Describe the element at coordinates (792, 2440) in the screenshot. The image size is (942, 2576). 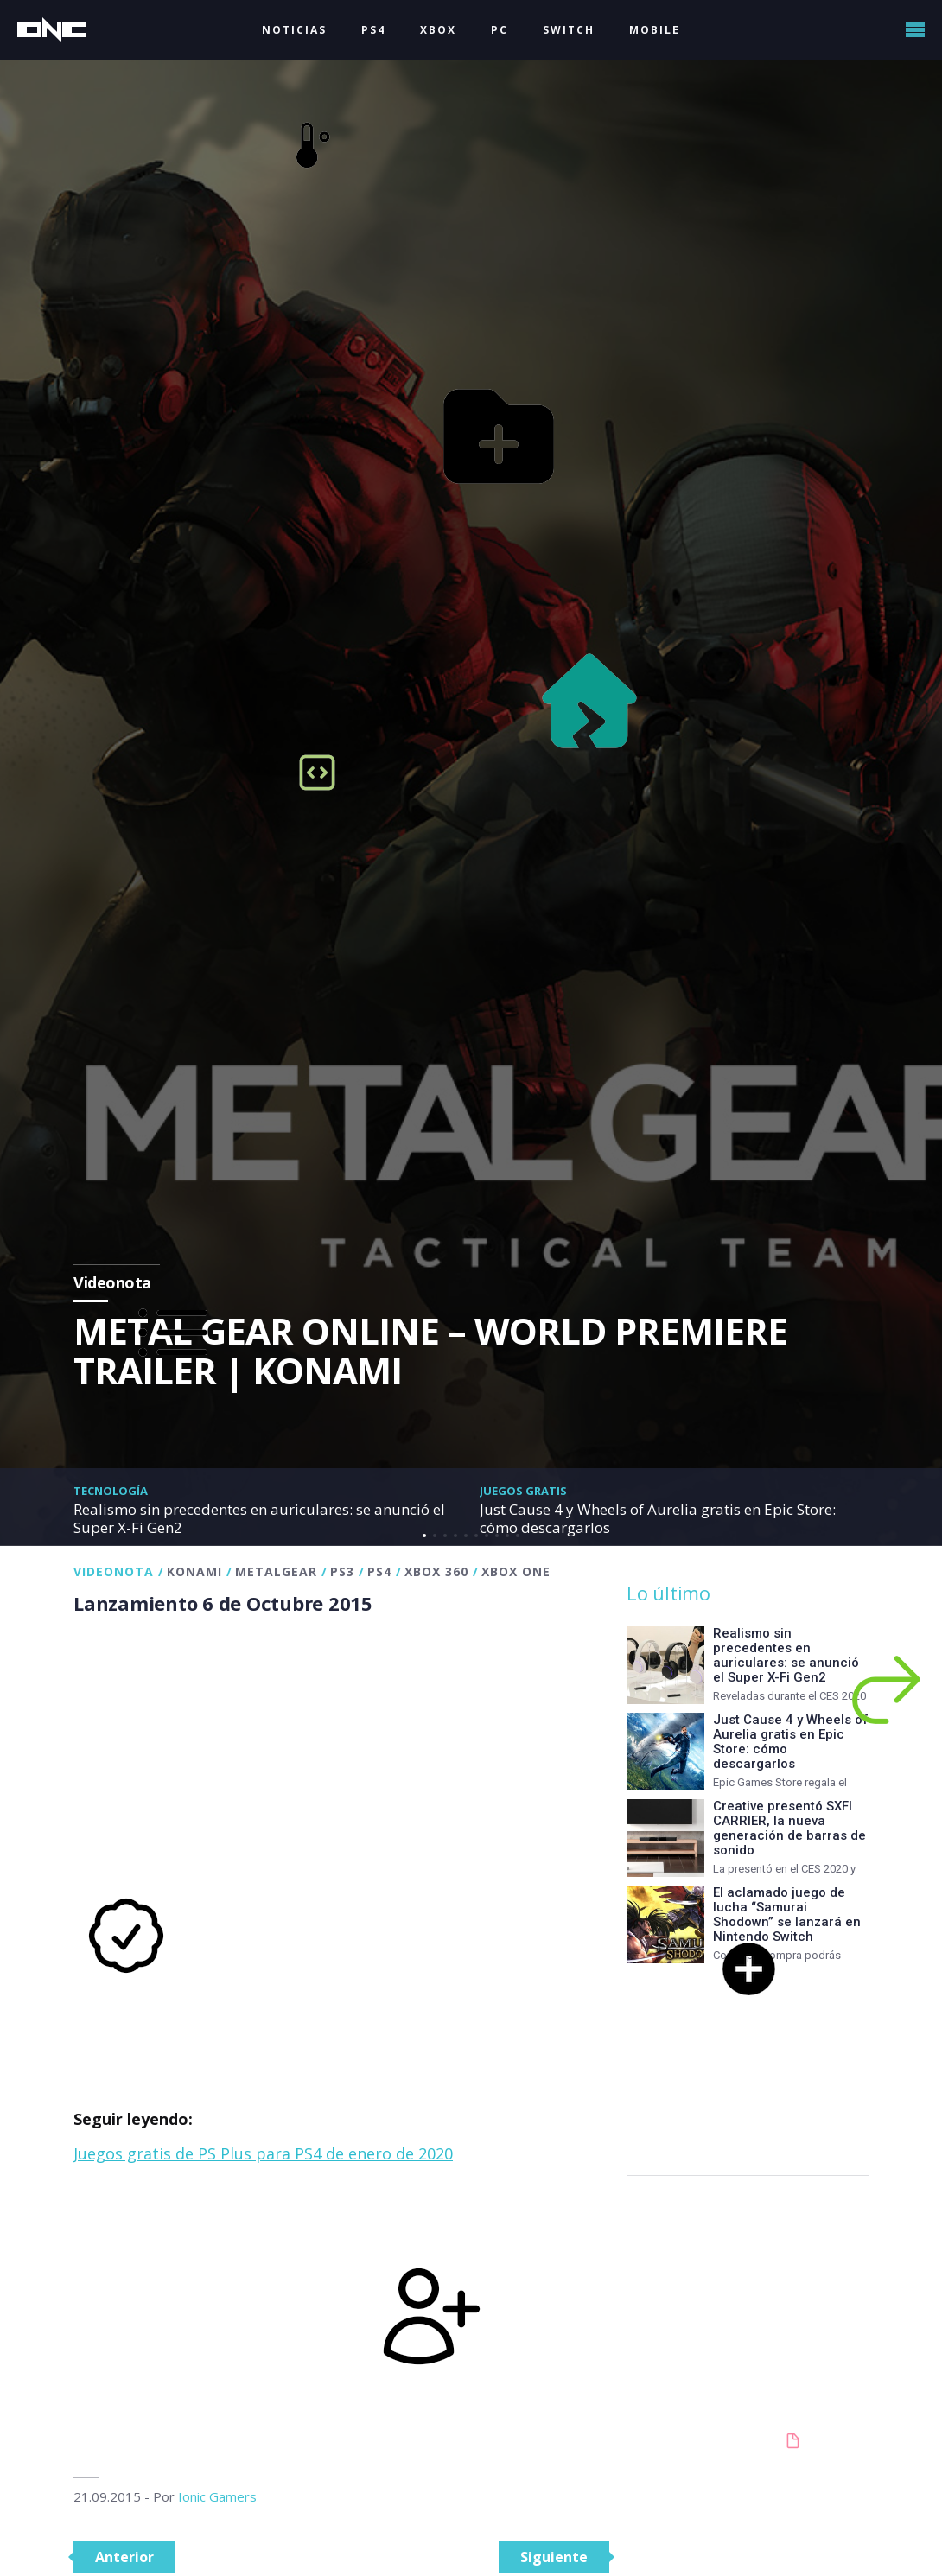
I see `view or open a file` at that location.